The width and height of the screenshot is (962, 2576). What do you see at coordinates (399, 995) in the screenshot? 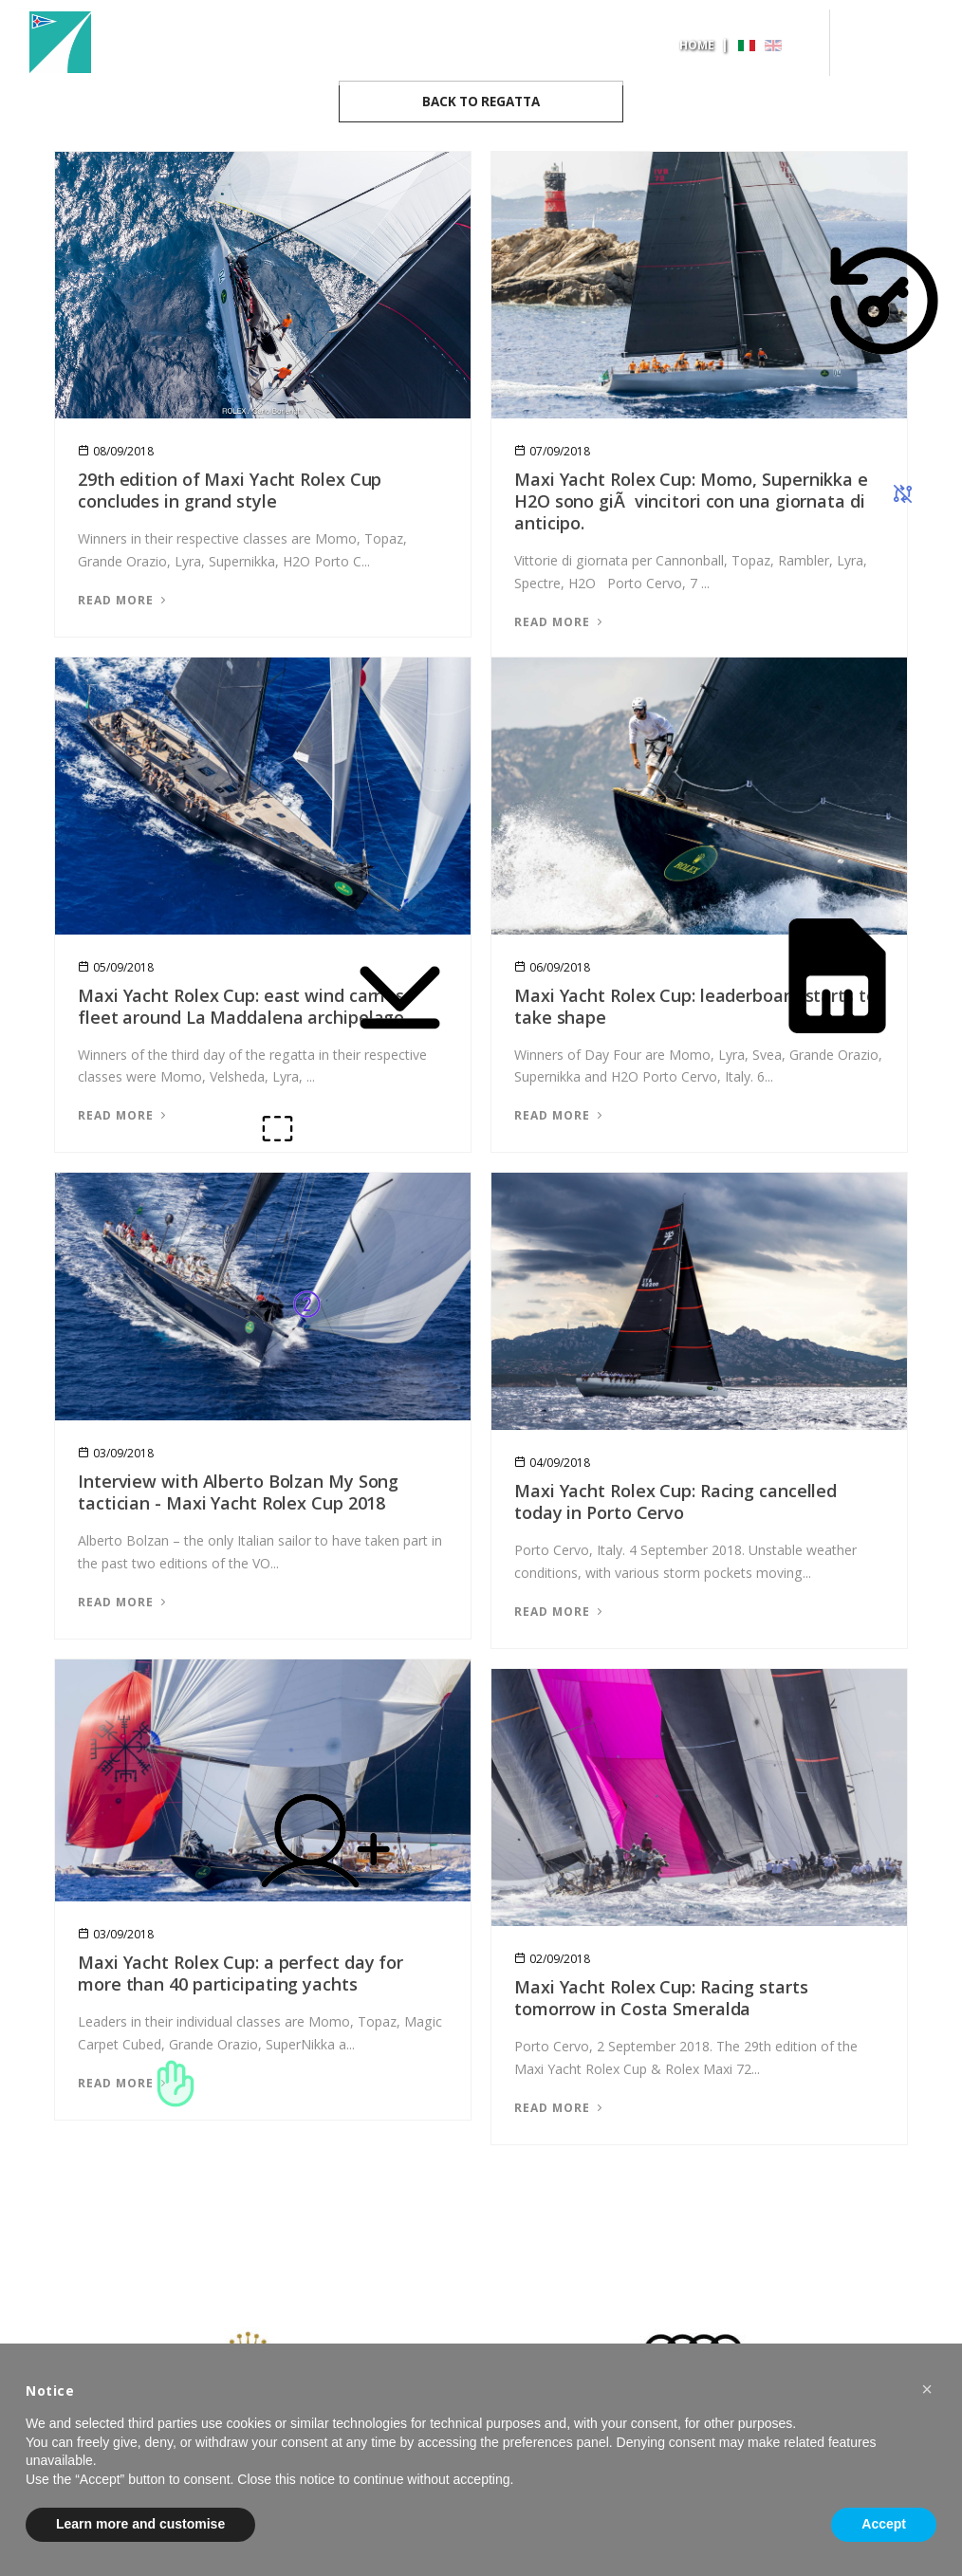
I see `expand content or dropdown menu` at bounding box center [399, 995].